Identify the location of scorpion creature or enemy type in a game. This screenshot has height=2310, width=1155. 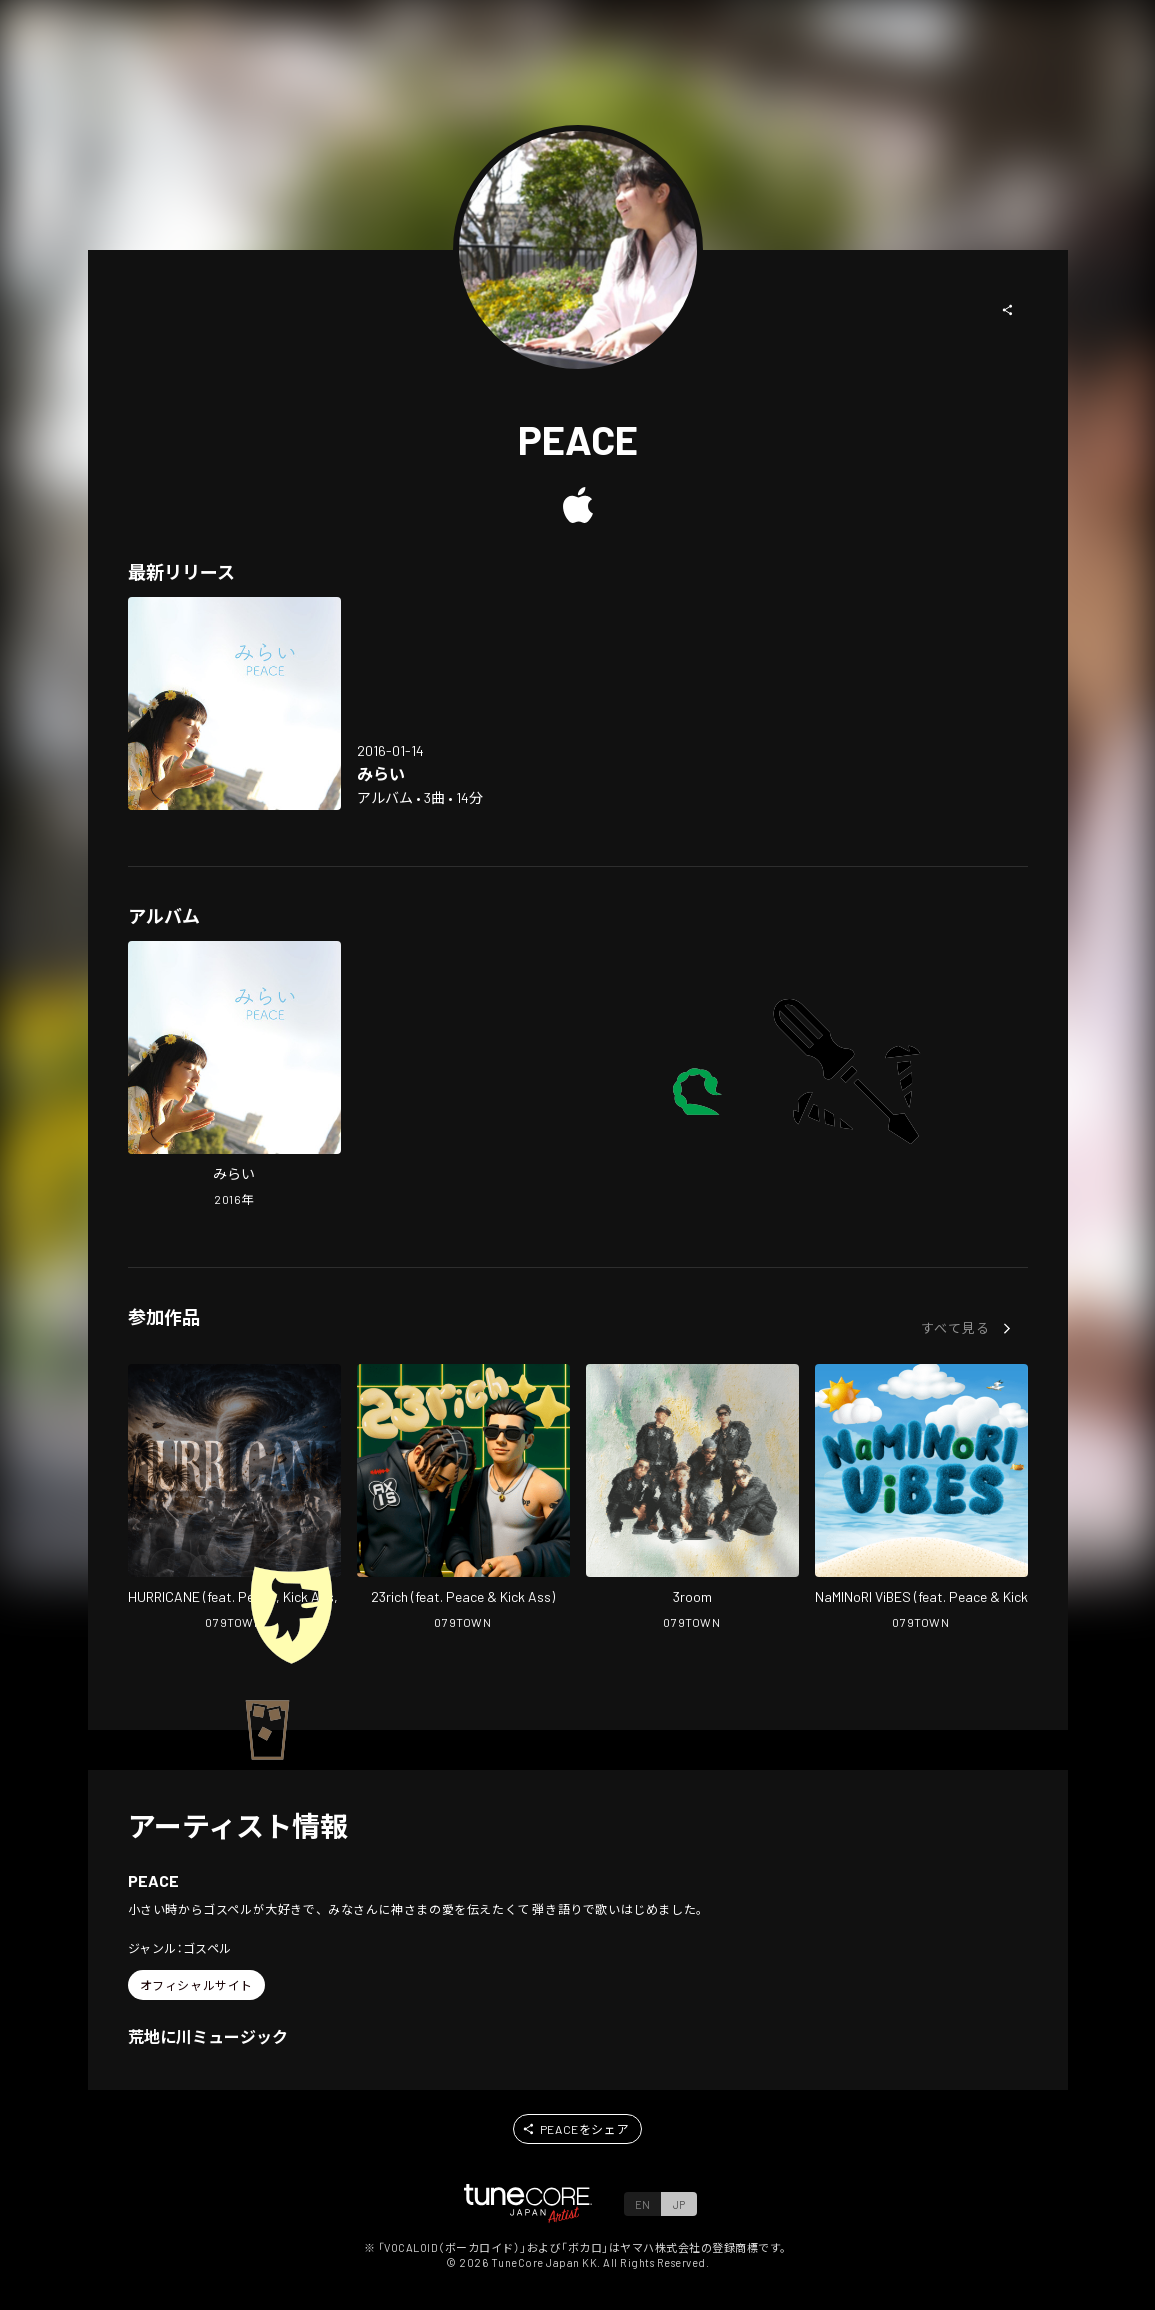
(697, 1090).